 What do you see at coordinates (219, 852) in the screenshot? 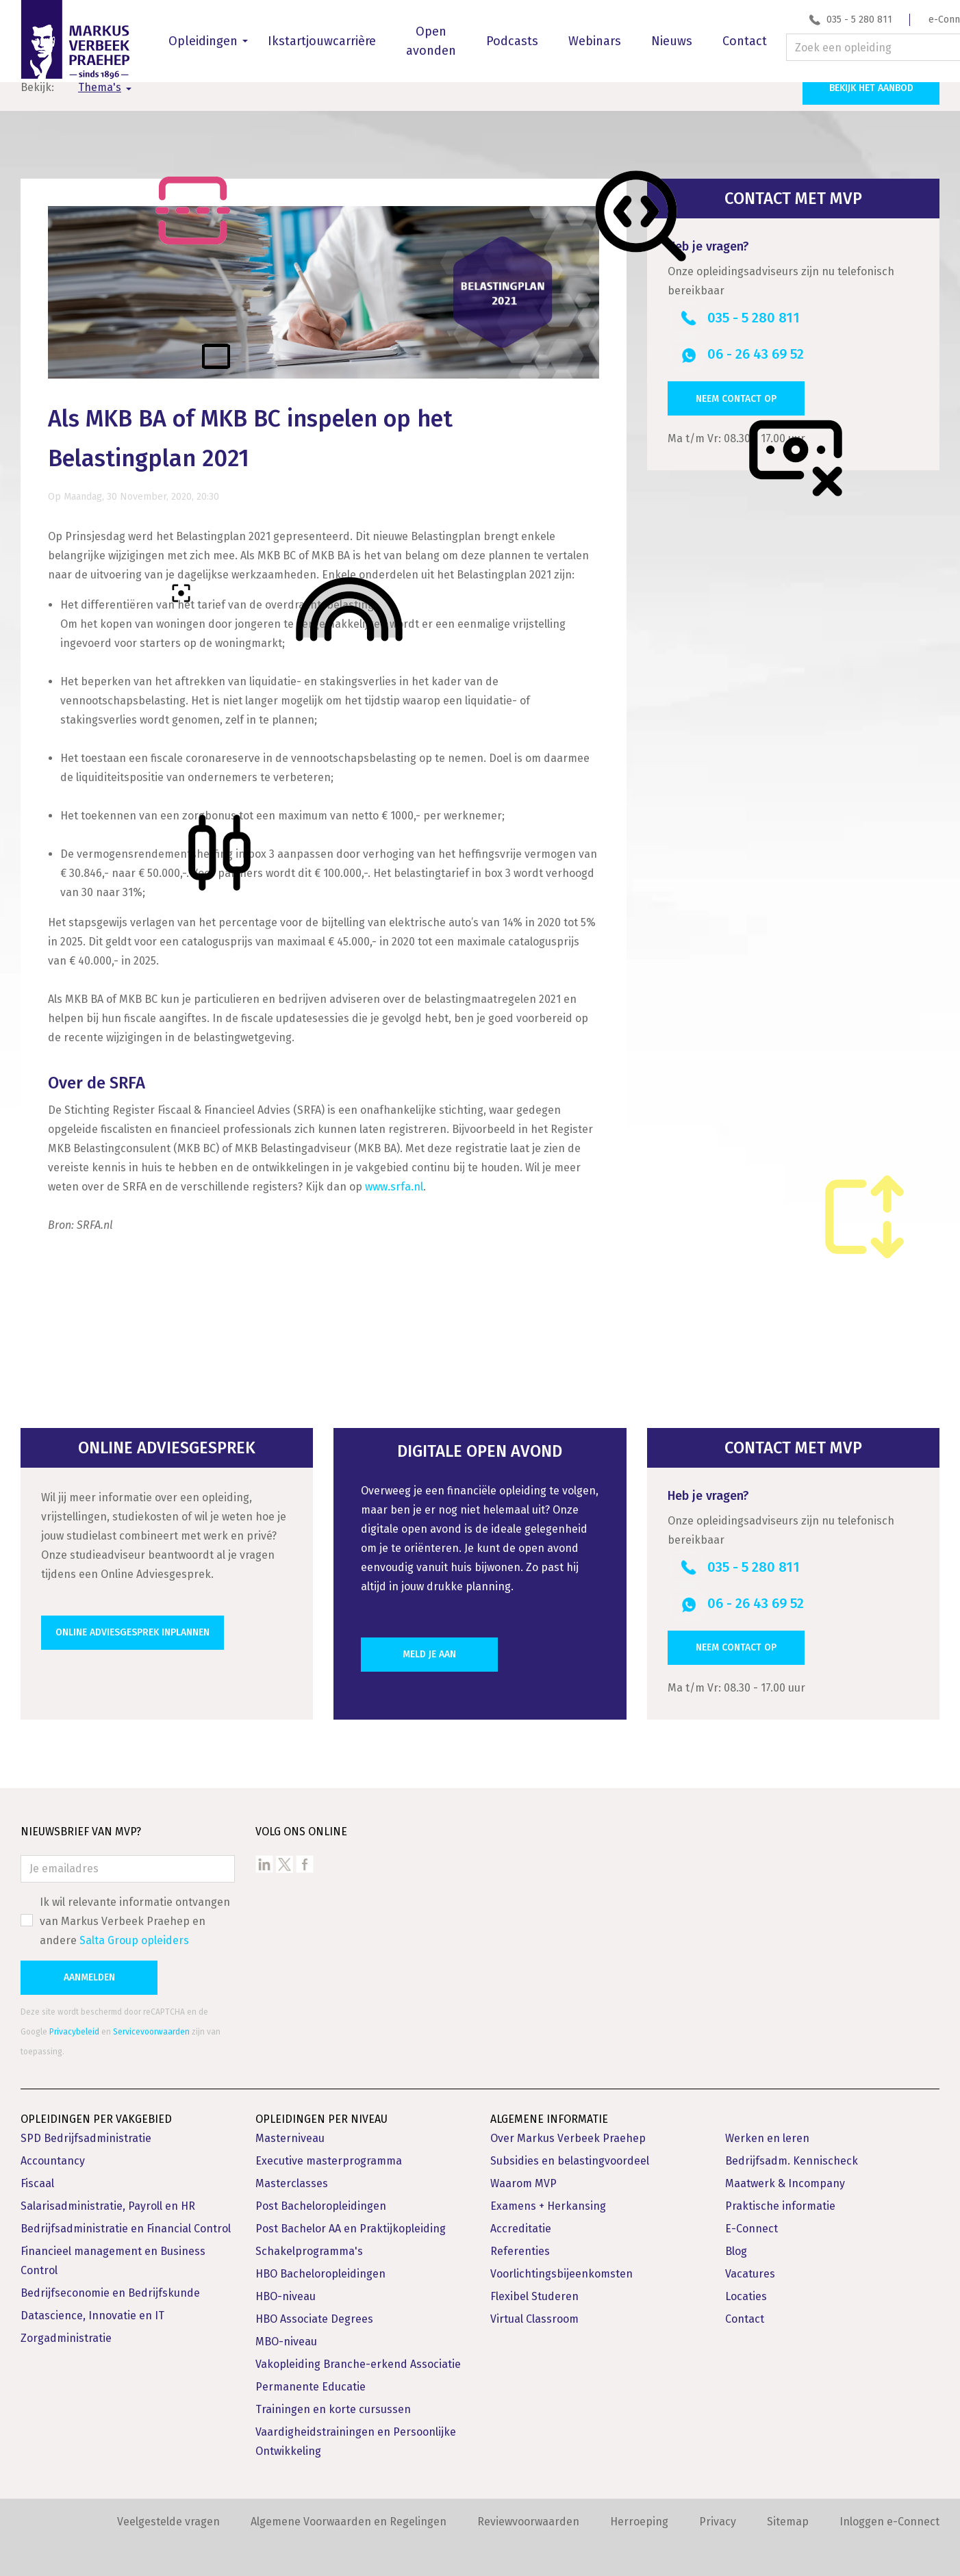
I see `distribute objects evenly with equal horizontal spacing` at bounding box center [219, 852].